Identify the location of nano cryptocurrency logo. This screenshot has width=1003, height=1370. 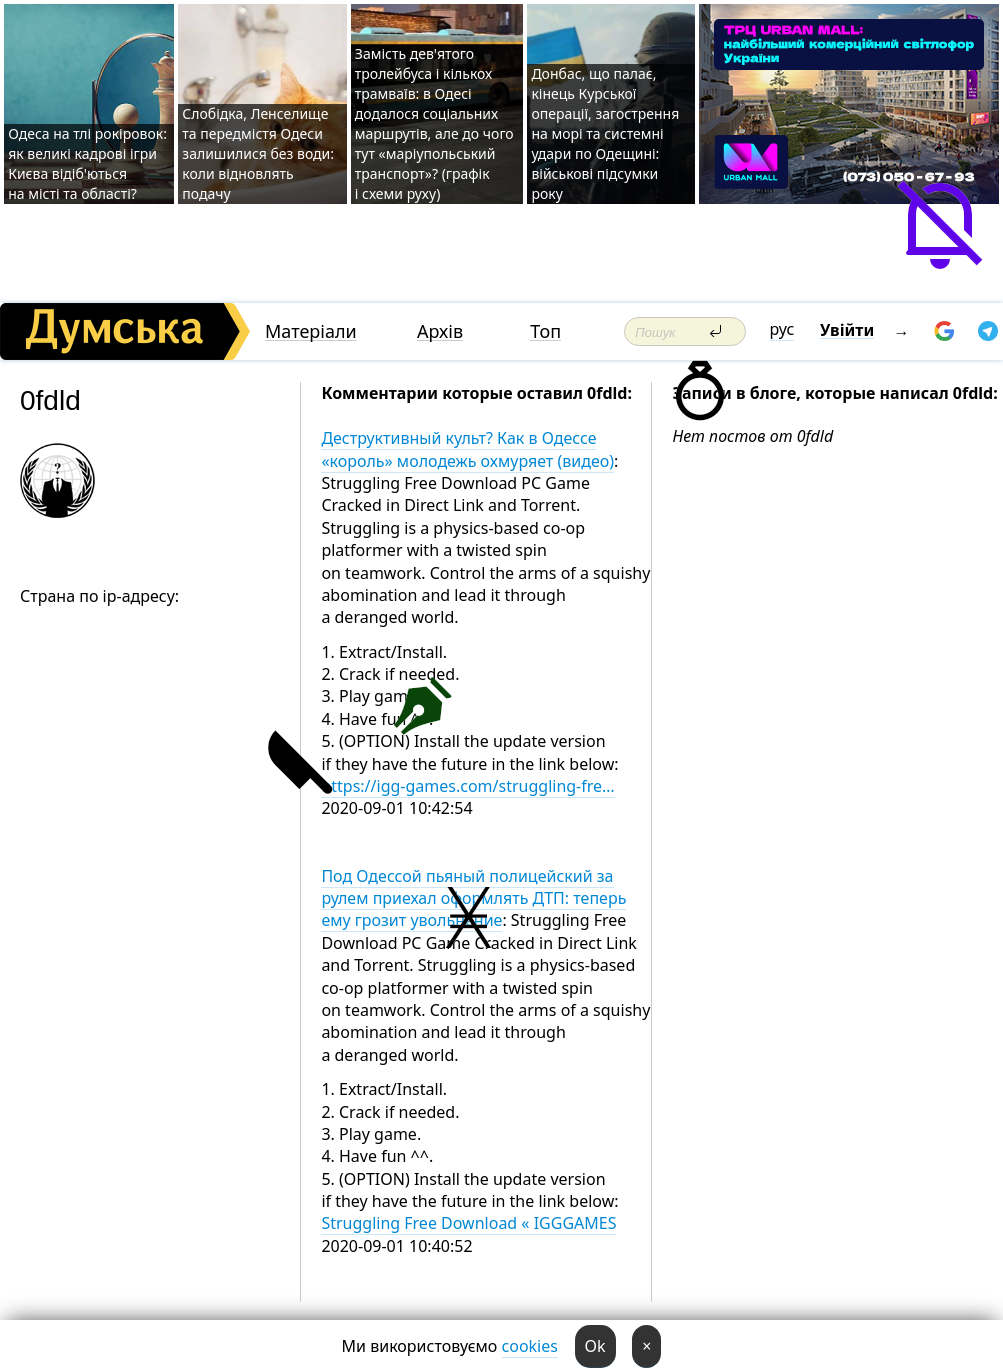
(468, 917).